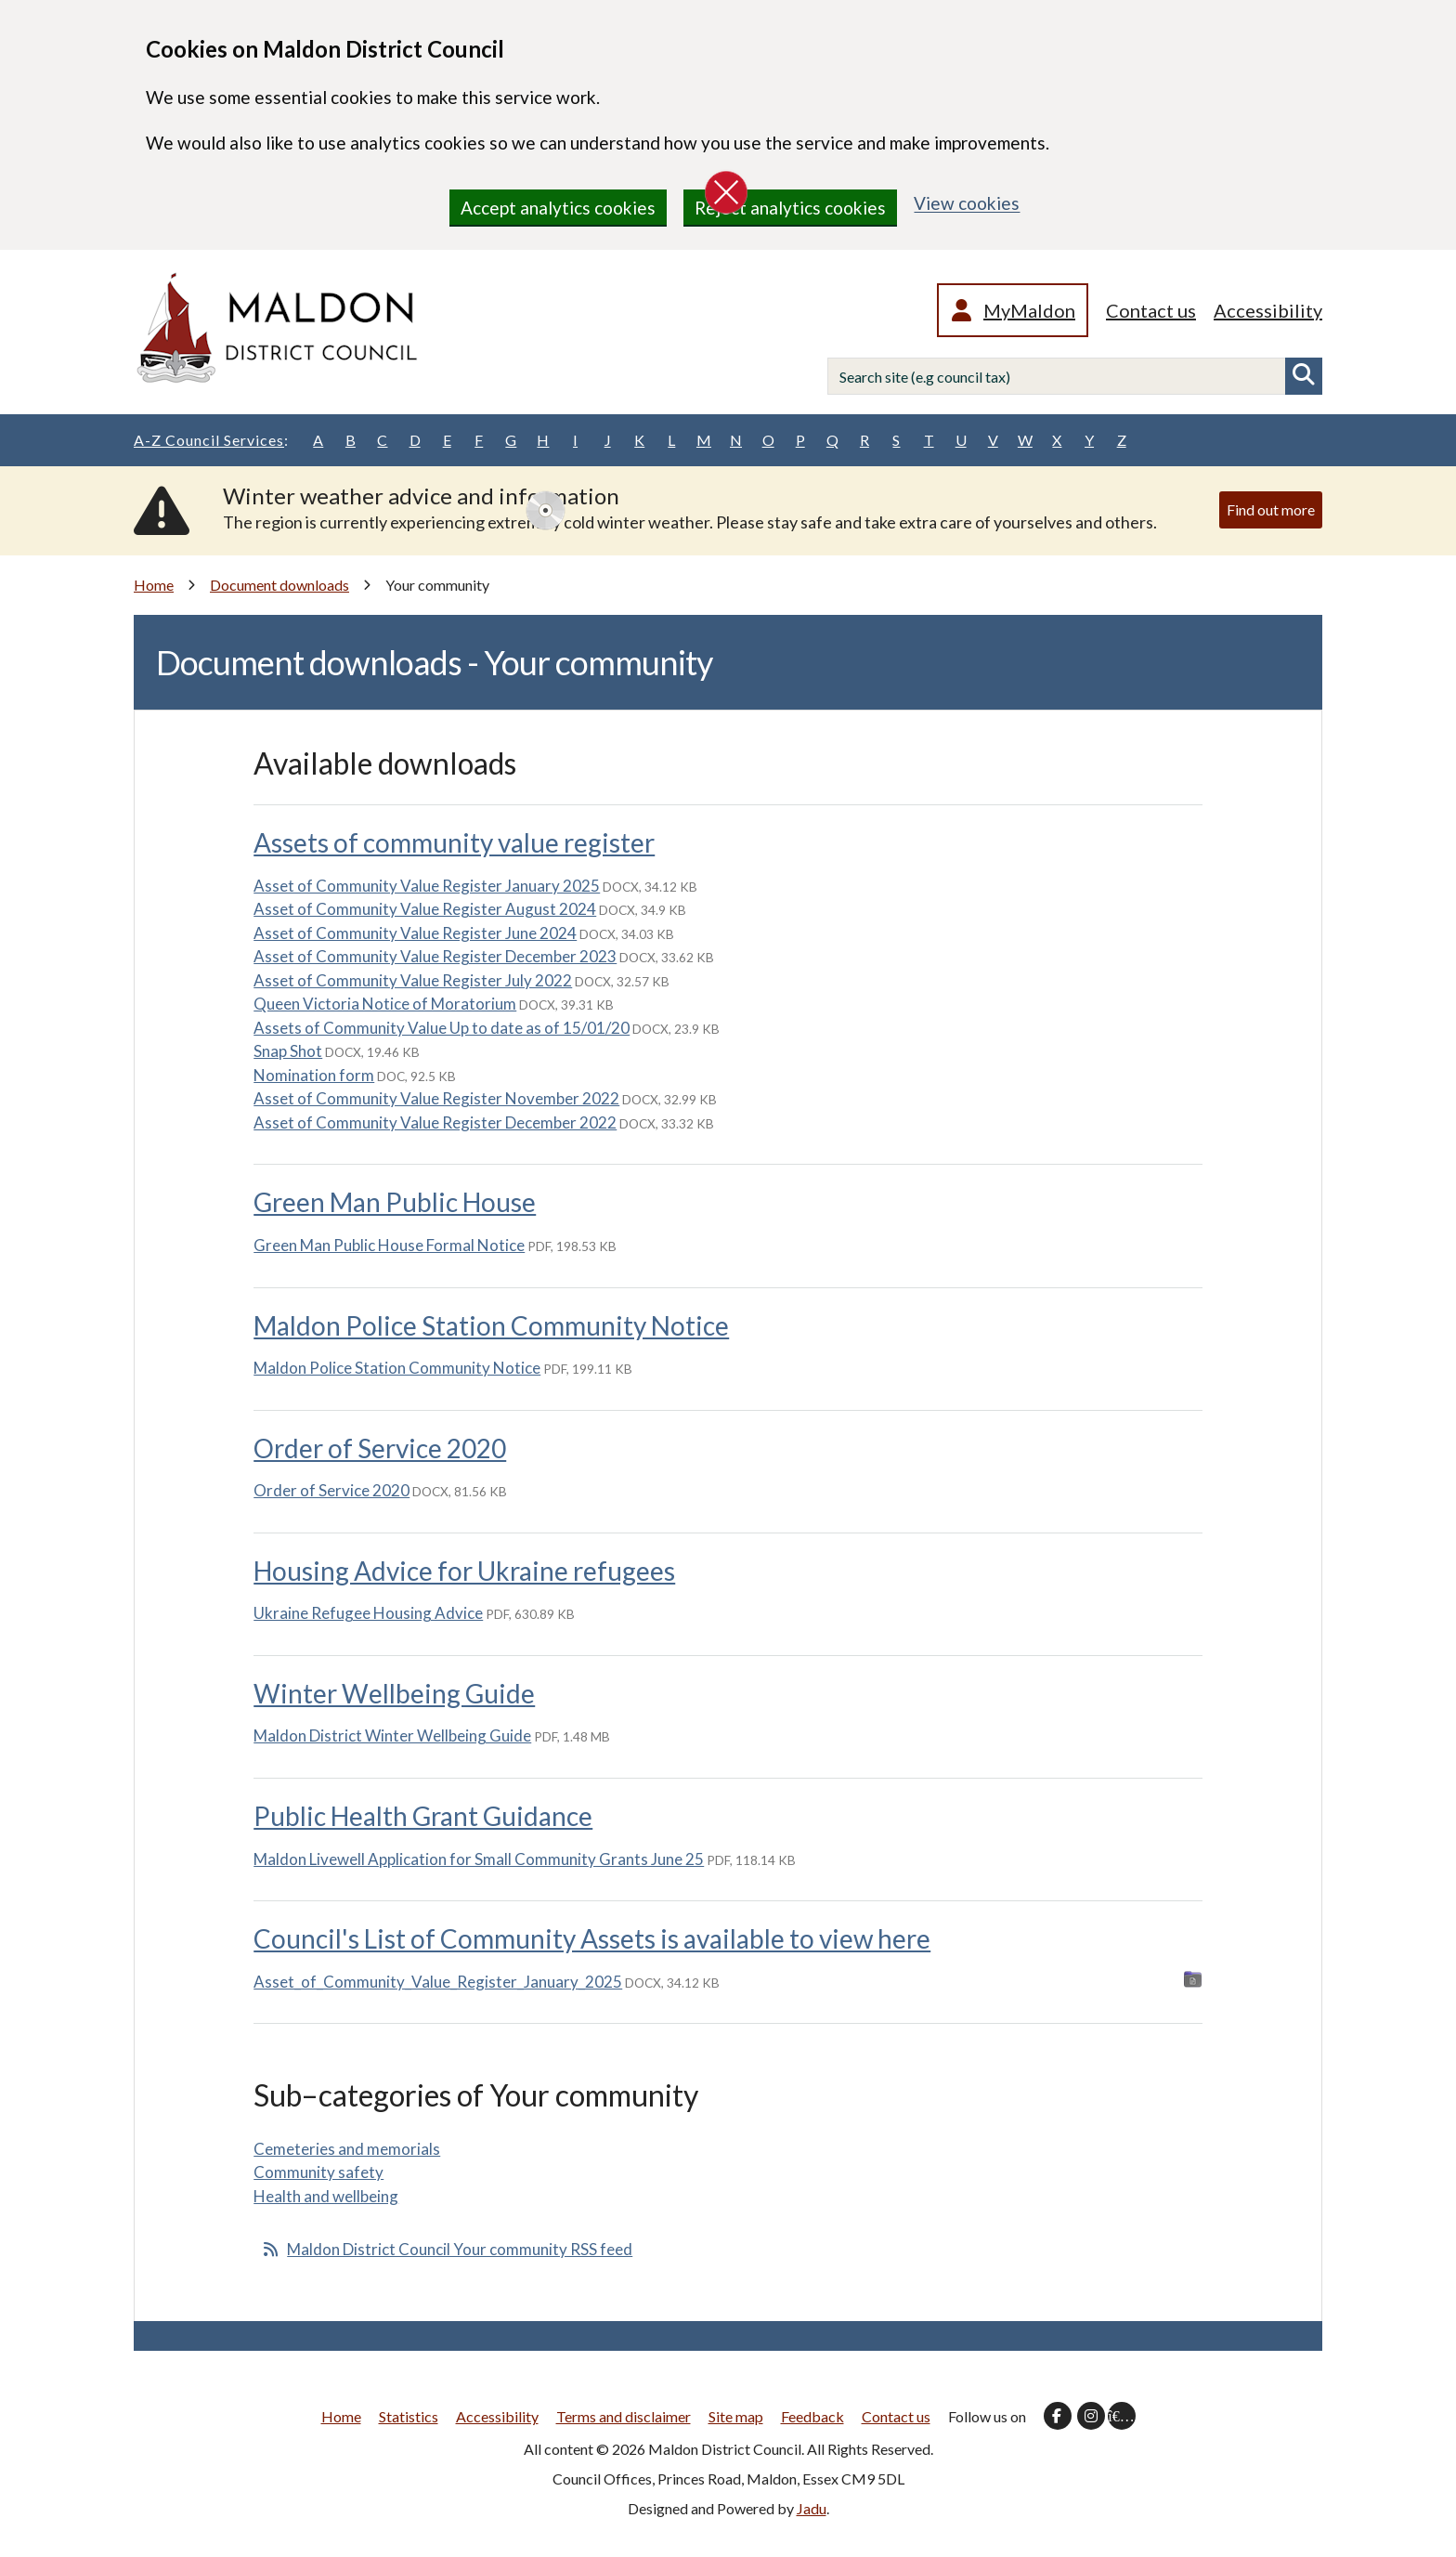 The width and height of the screenshot is (1456, 2557). What do you see at coordinates (726, 192) in the screenshot?
I see `indicates a file cannot be synced to Dropbox` at bounding box center [726, 192].